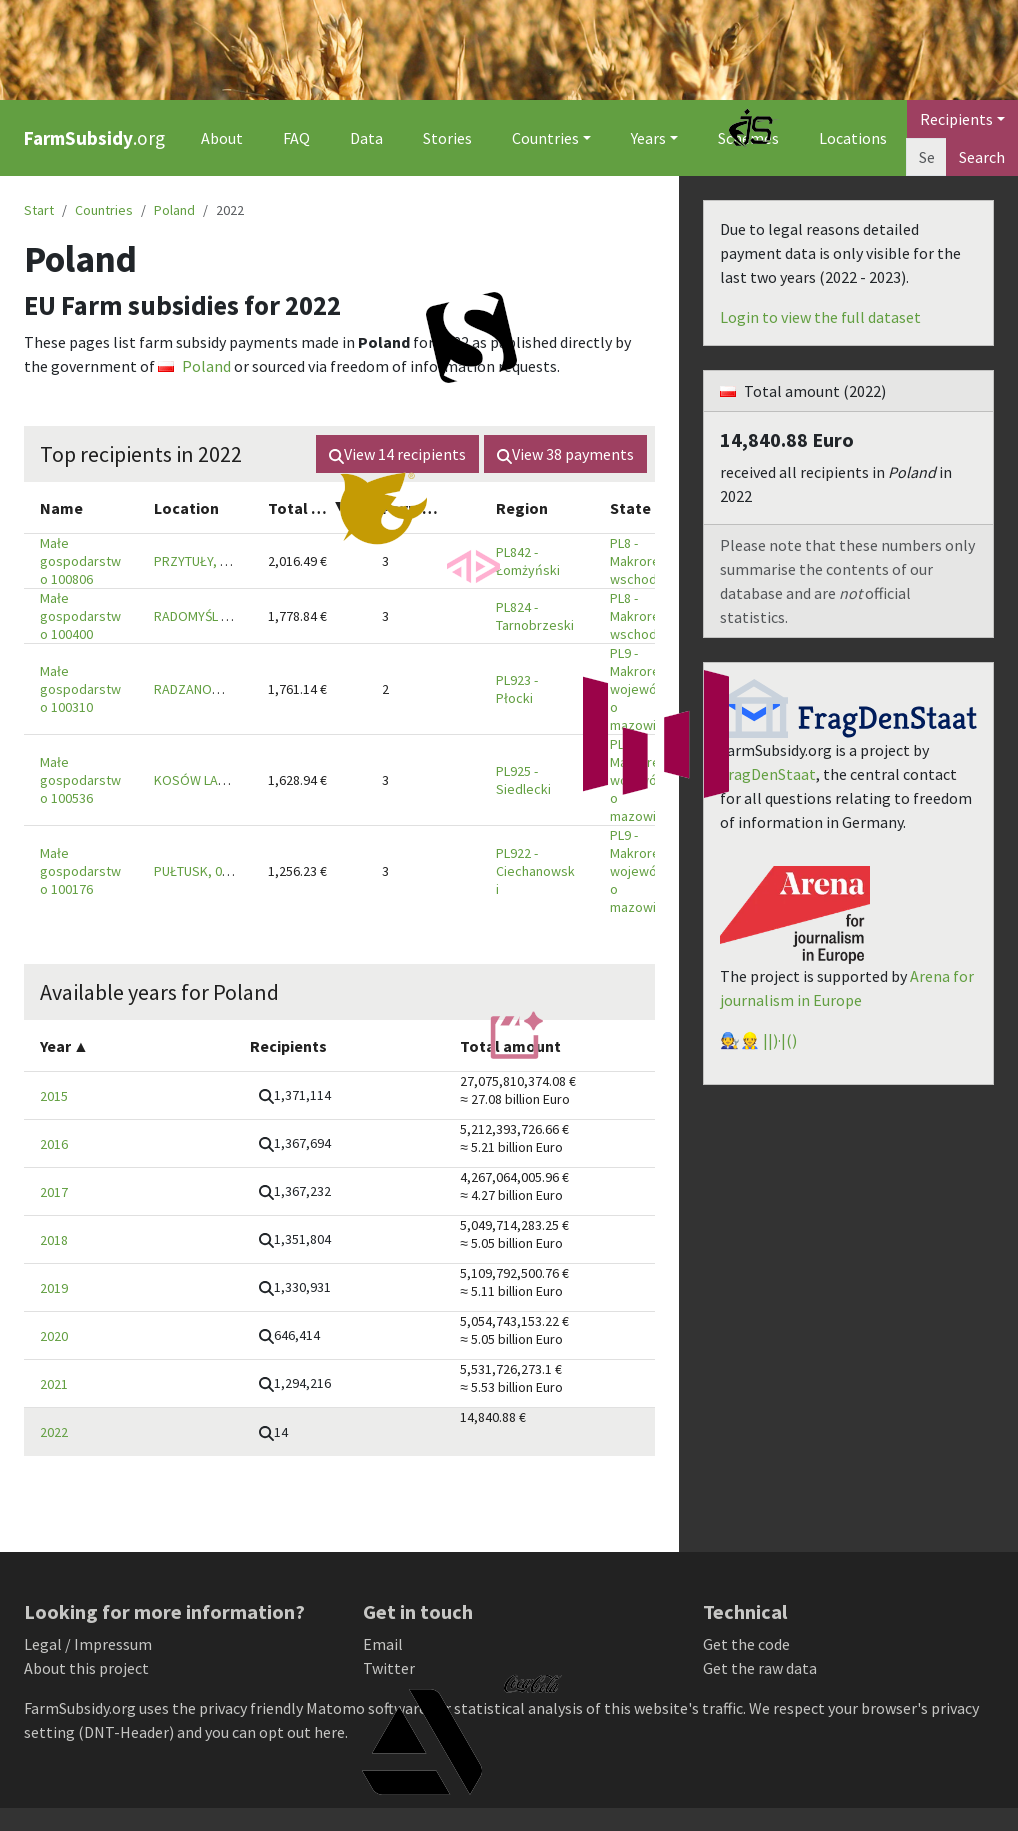  I want to click on coca-cola brand logo, so click(533, 1684).